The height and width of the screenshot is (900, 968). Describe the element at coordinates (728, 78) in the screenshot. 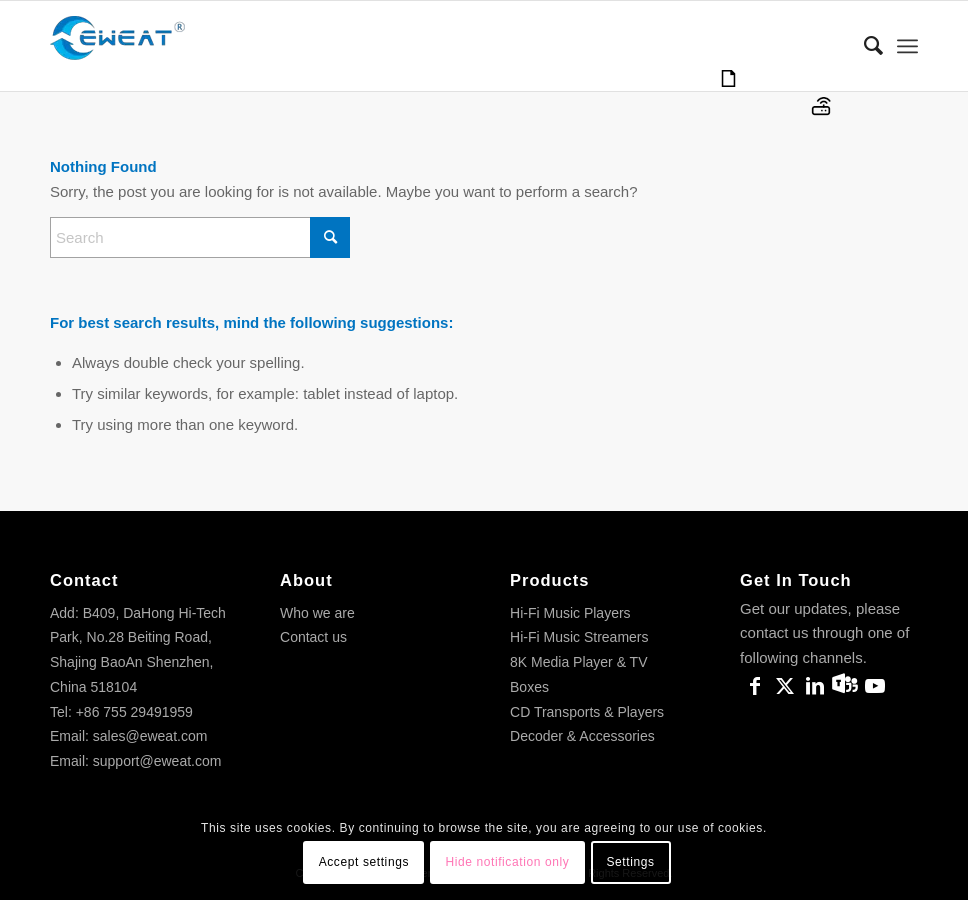

I see `view document or file` at that location.